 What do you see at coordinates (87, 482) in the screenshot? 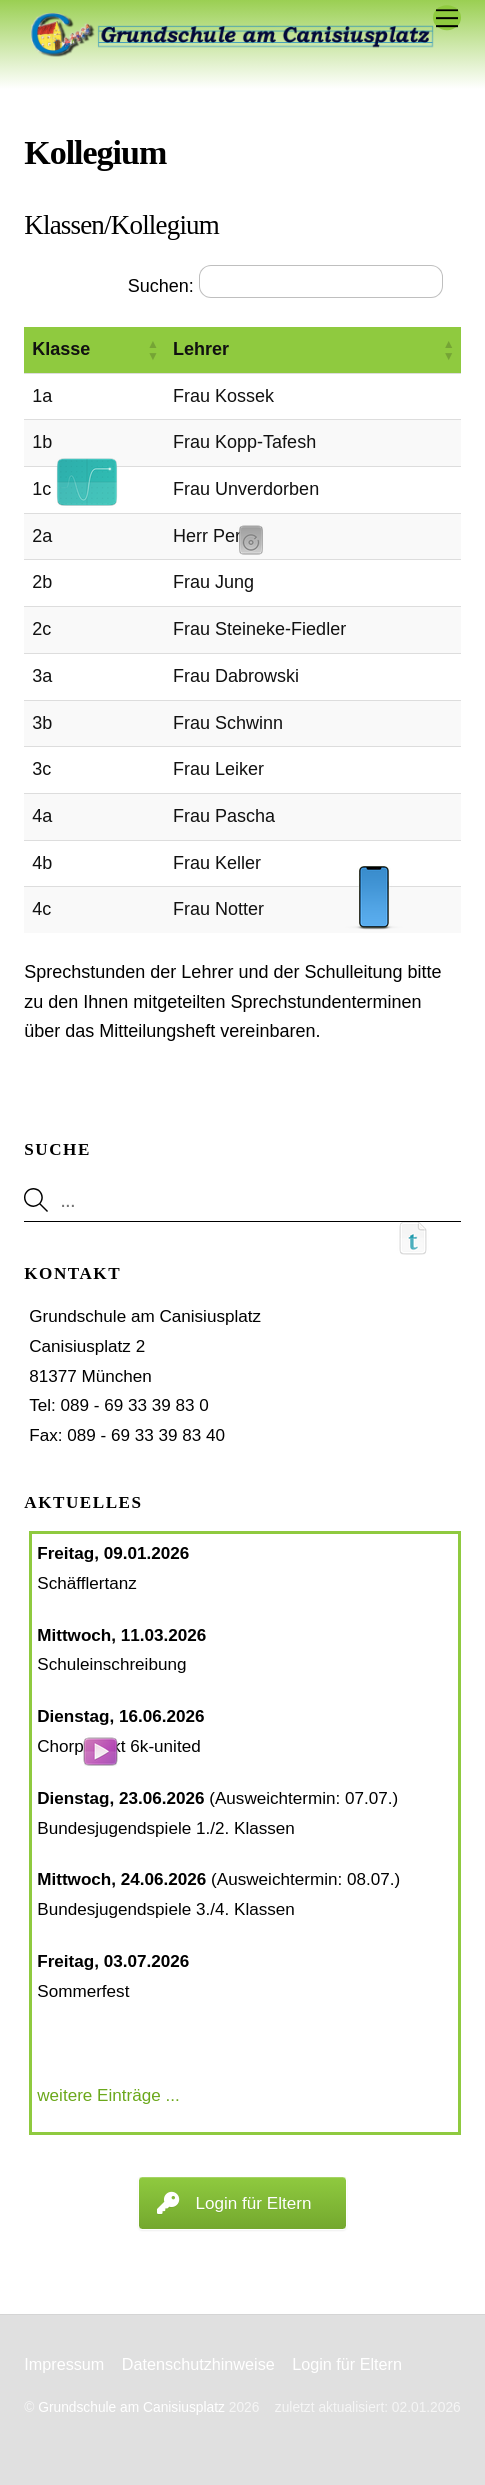
I see `open GNOME Usage system monitor app` at bounding box center [87, 482].